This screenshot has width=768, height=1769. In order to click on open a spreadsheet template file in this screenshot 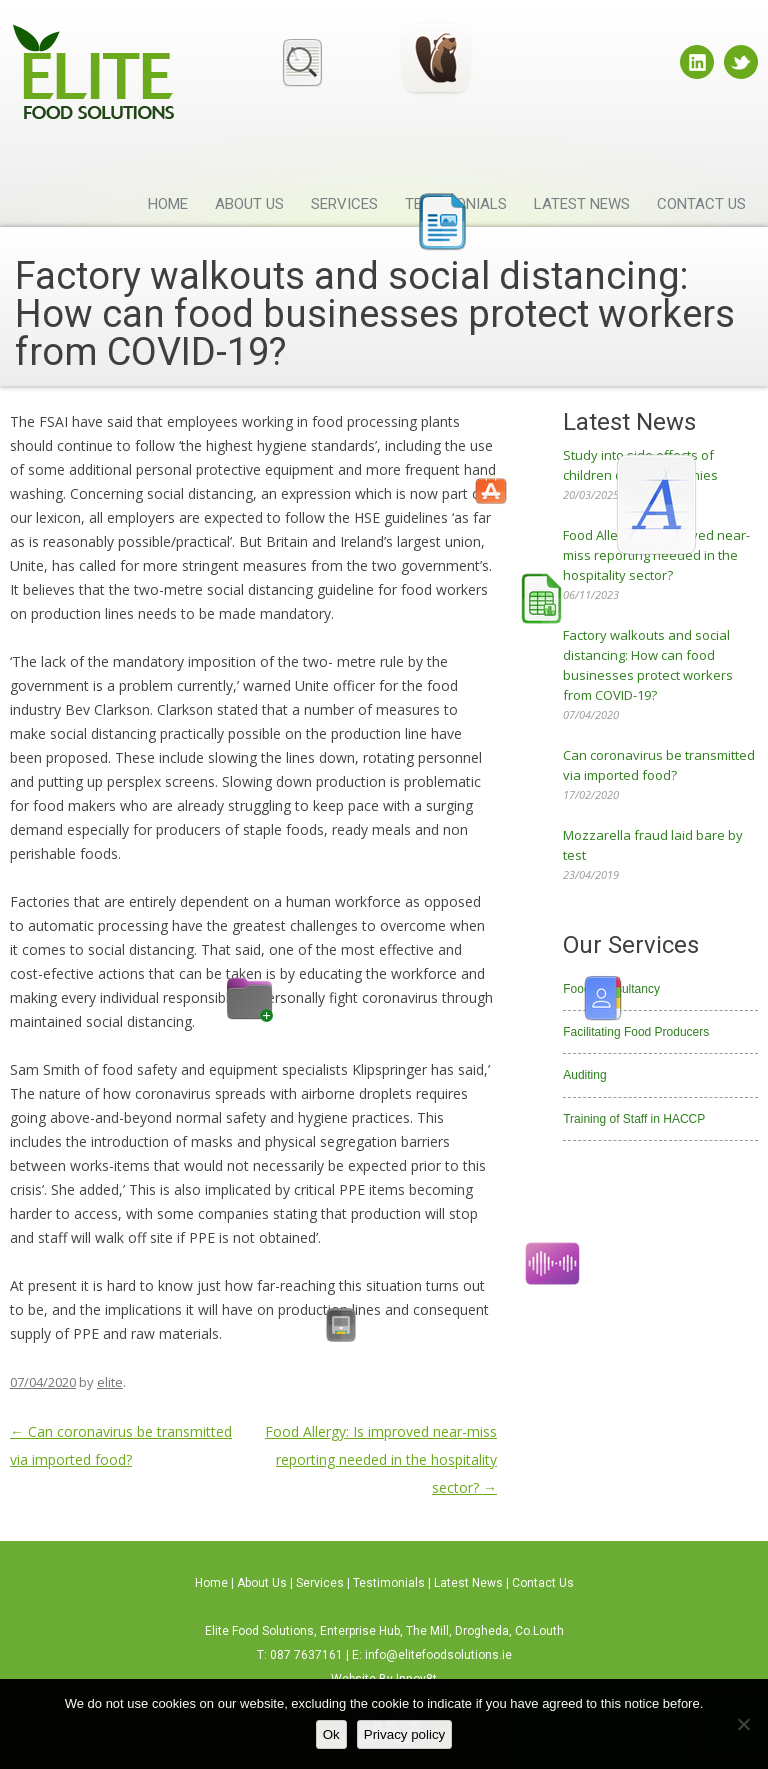, I will do `click(541, 598)`.